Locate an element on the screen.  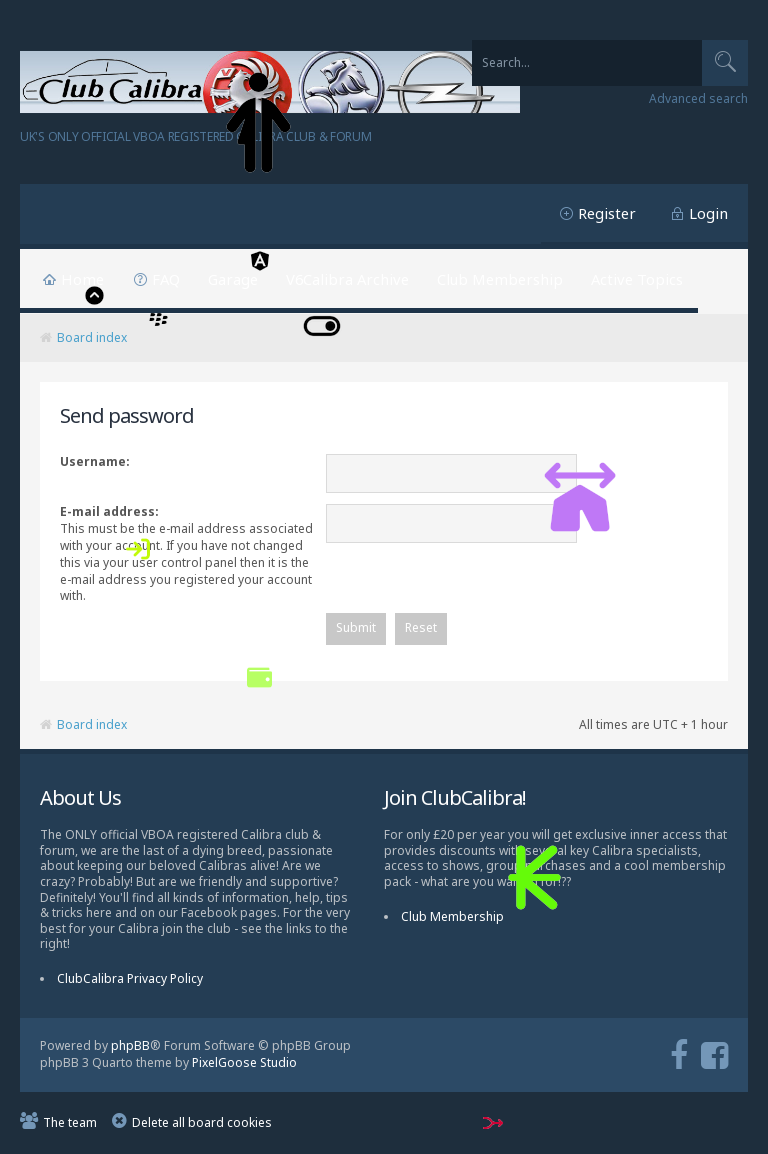
access your wallet or payment methods is located at coordinates (259, 677).